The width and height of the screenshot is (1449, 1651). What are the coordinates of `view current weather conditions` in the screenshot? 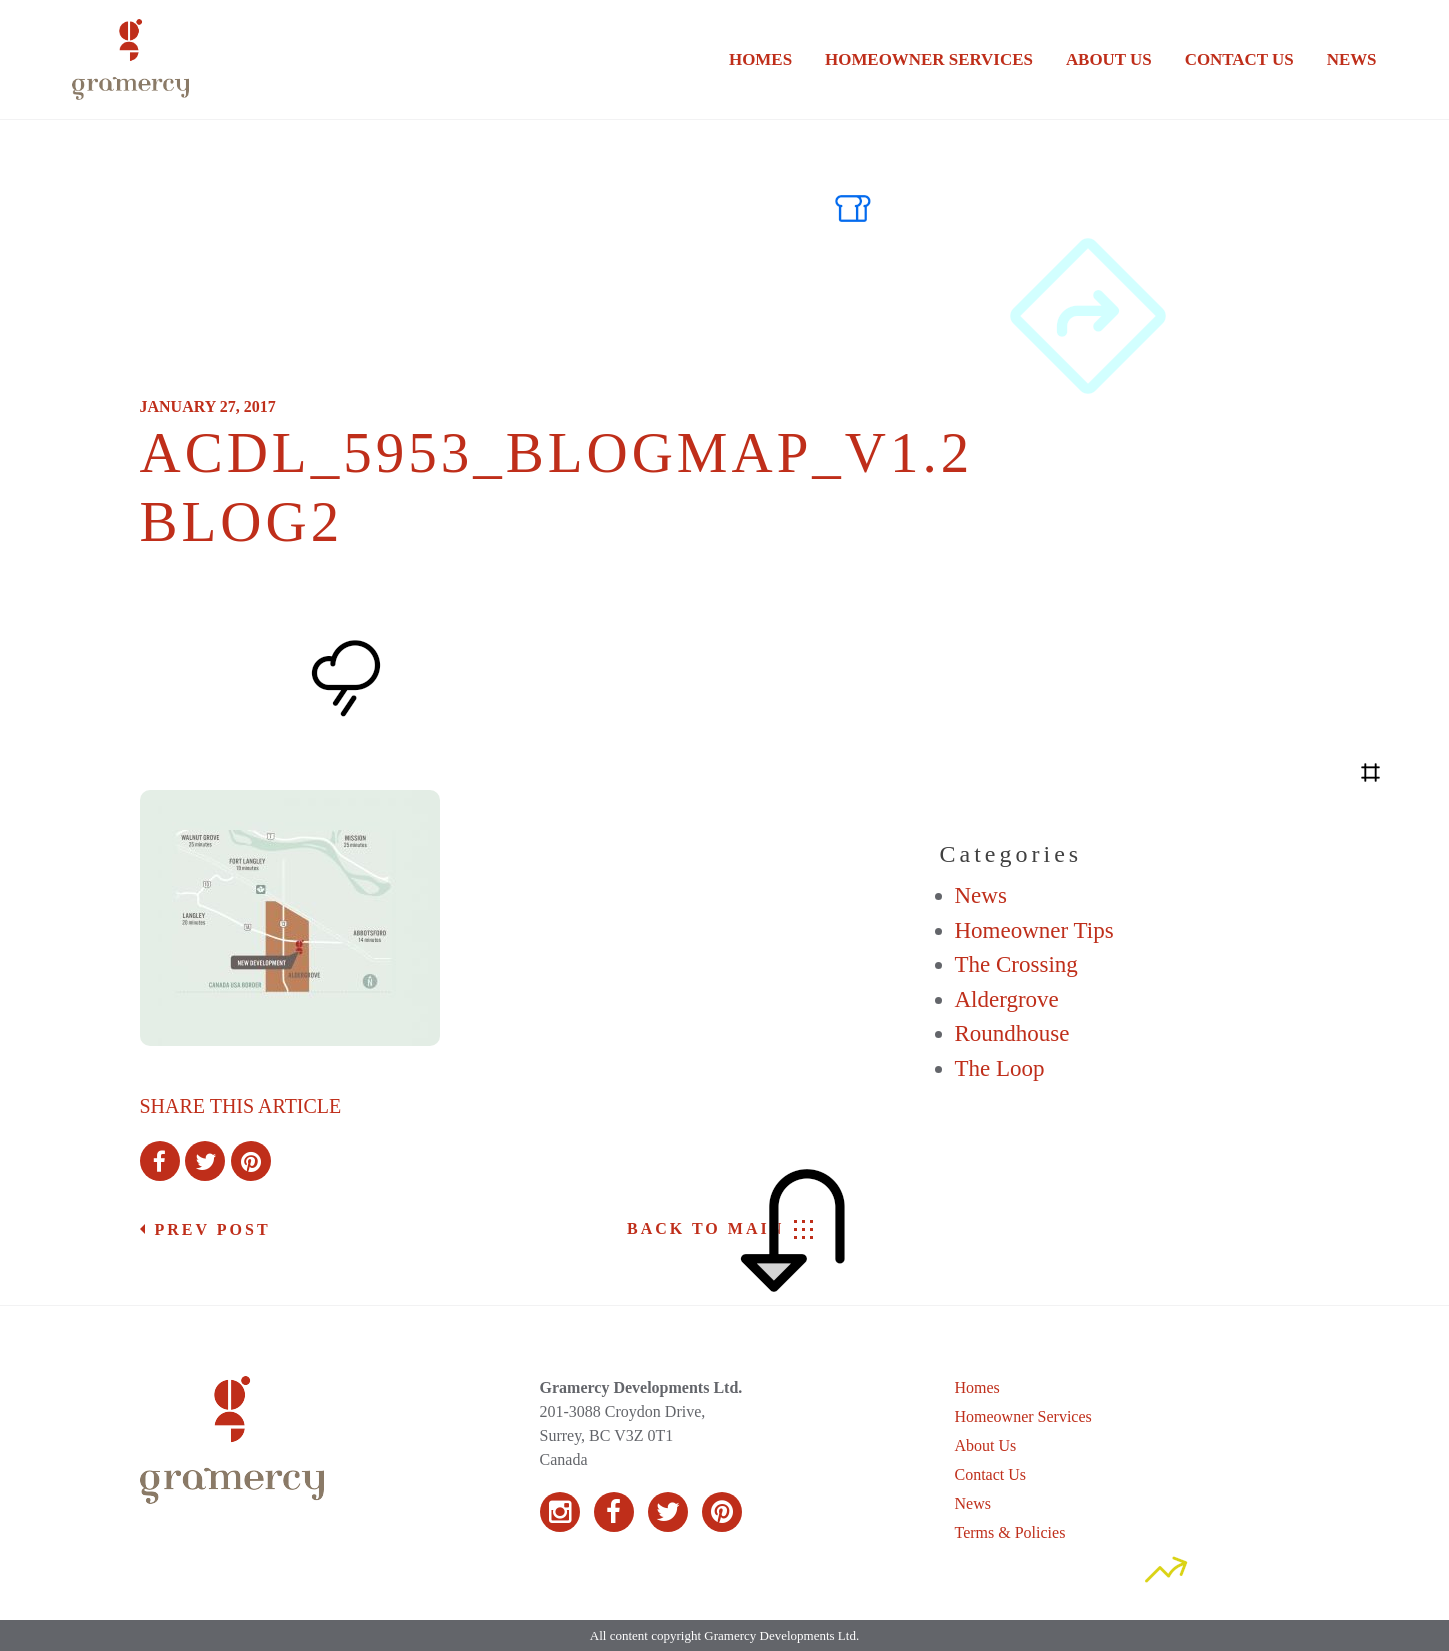 It's located at (346, 677).